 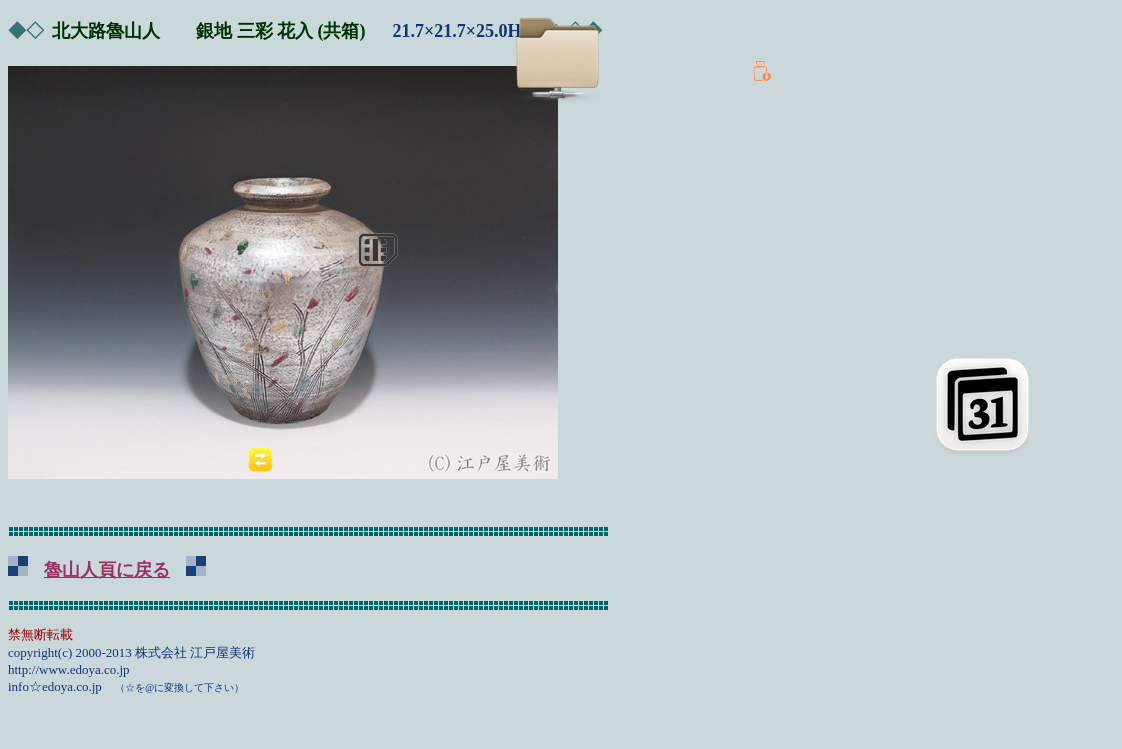 What do you see at coordinates (982, 404) in the screenshot?
I see `open notion calendar app` at bounding box center [982, 404].